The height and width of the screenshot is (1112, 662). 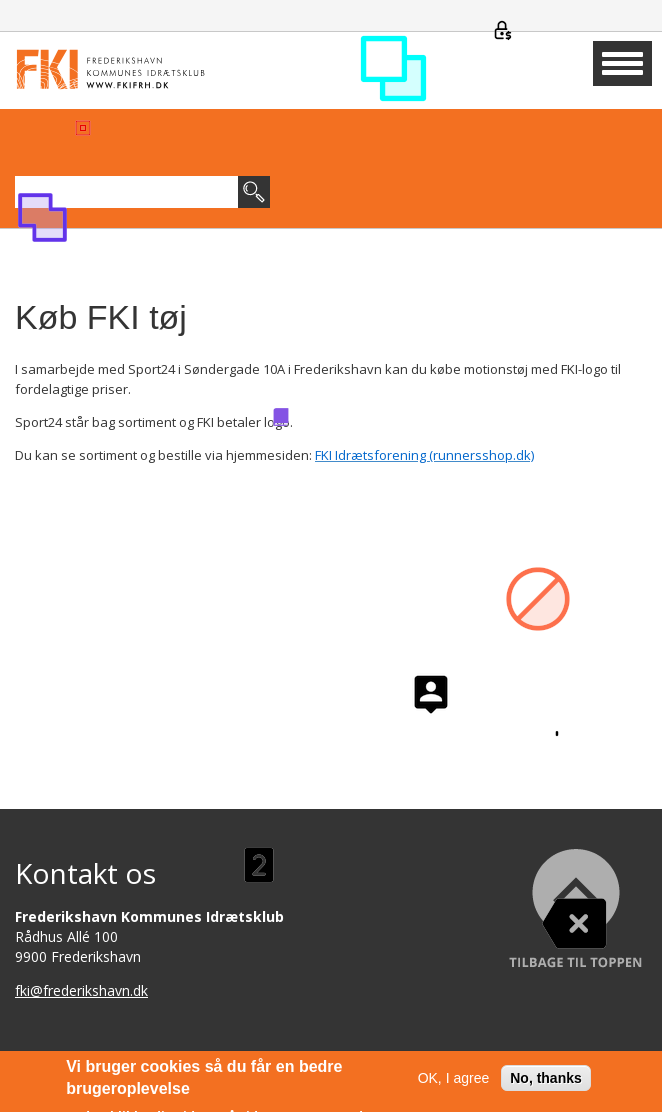 What do you see at coordinates (576, 923) in the screenshot?
I see `delete the previous character` at bounding box center [576, 923].